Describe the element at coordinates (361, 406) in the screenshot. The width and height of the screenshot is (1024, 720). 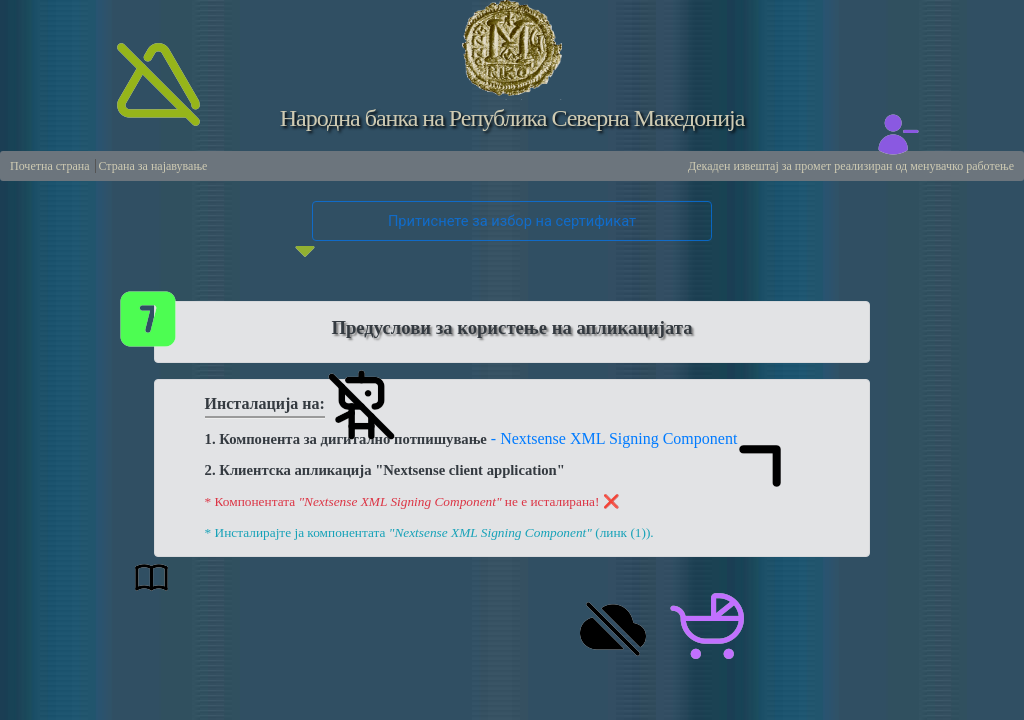
I see `disable bot or automated features` at that location.